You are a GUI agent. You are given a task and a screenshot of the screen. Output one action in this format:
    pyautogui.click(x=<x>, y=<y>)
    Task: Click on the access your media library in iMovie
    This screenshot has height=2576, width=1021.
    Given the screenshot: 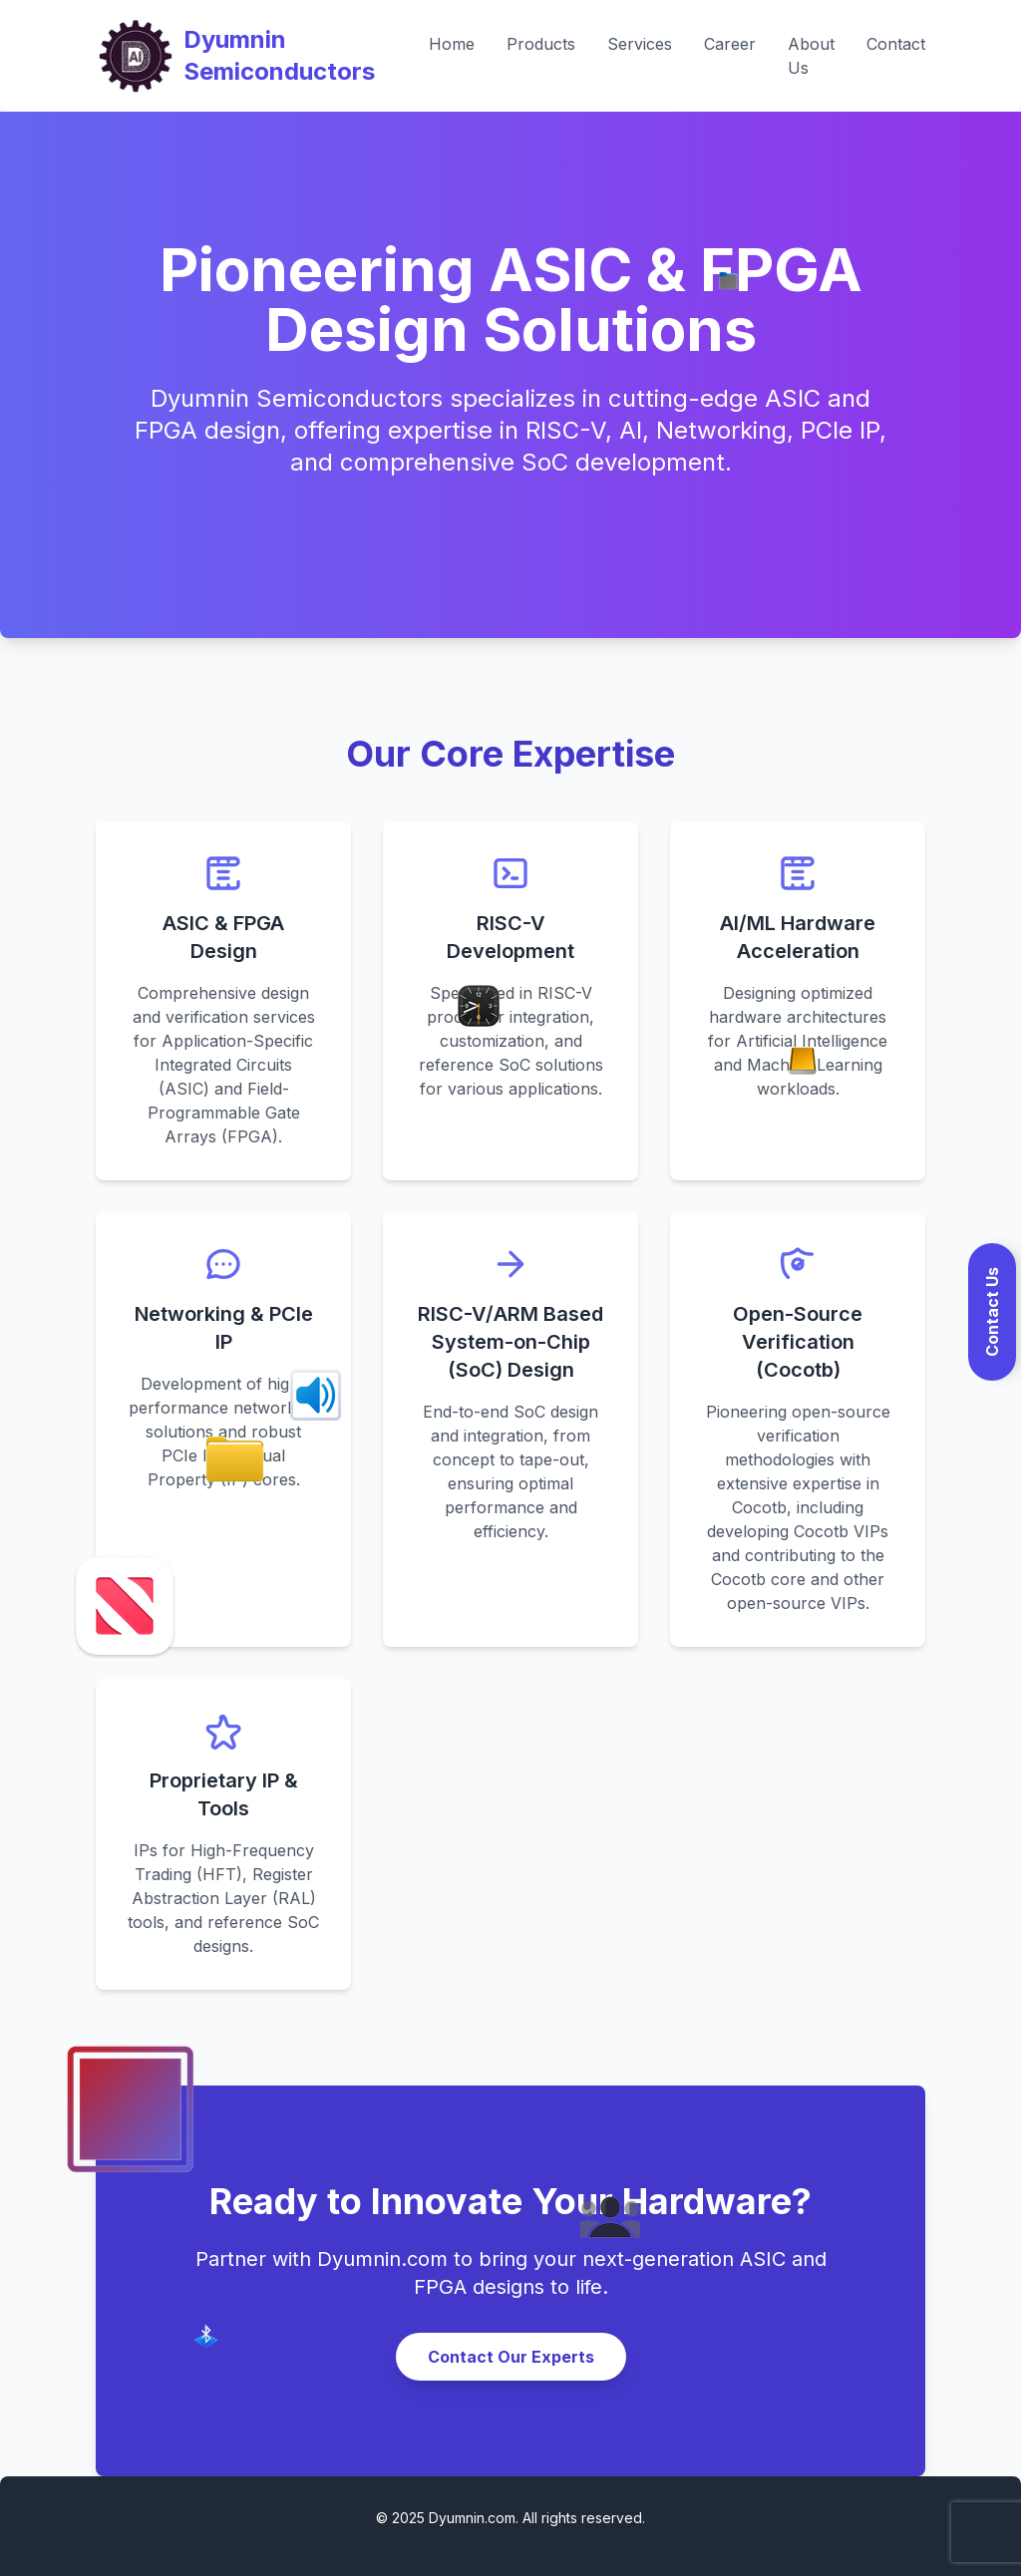 What is the action you would take?
    pyautogui.click(x=130, y=2108)
    